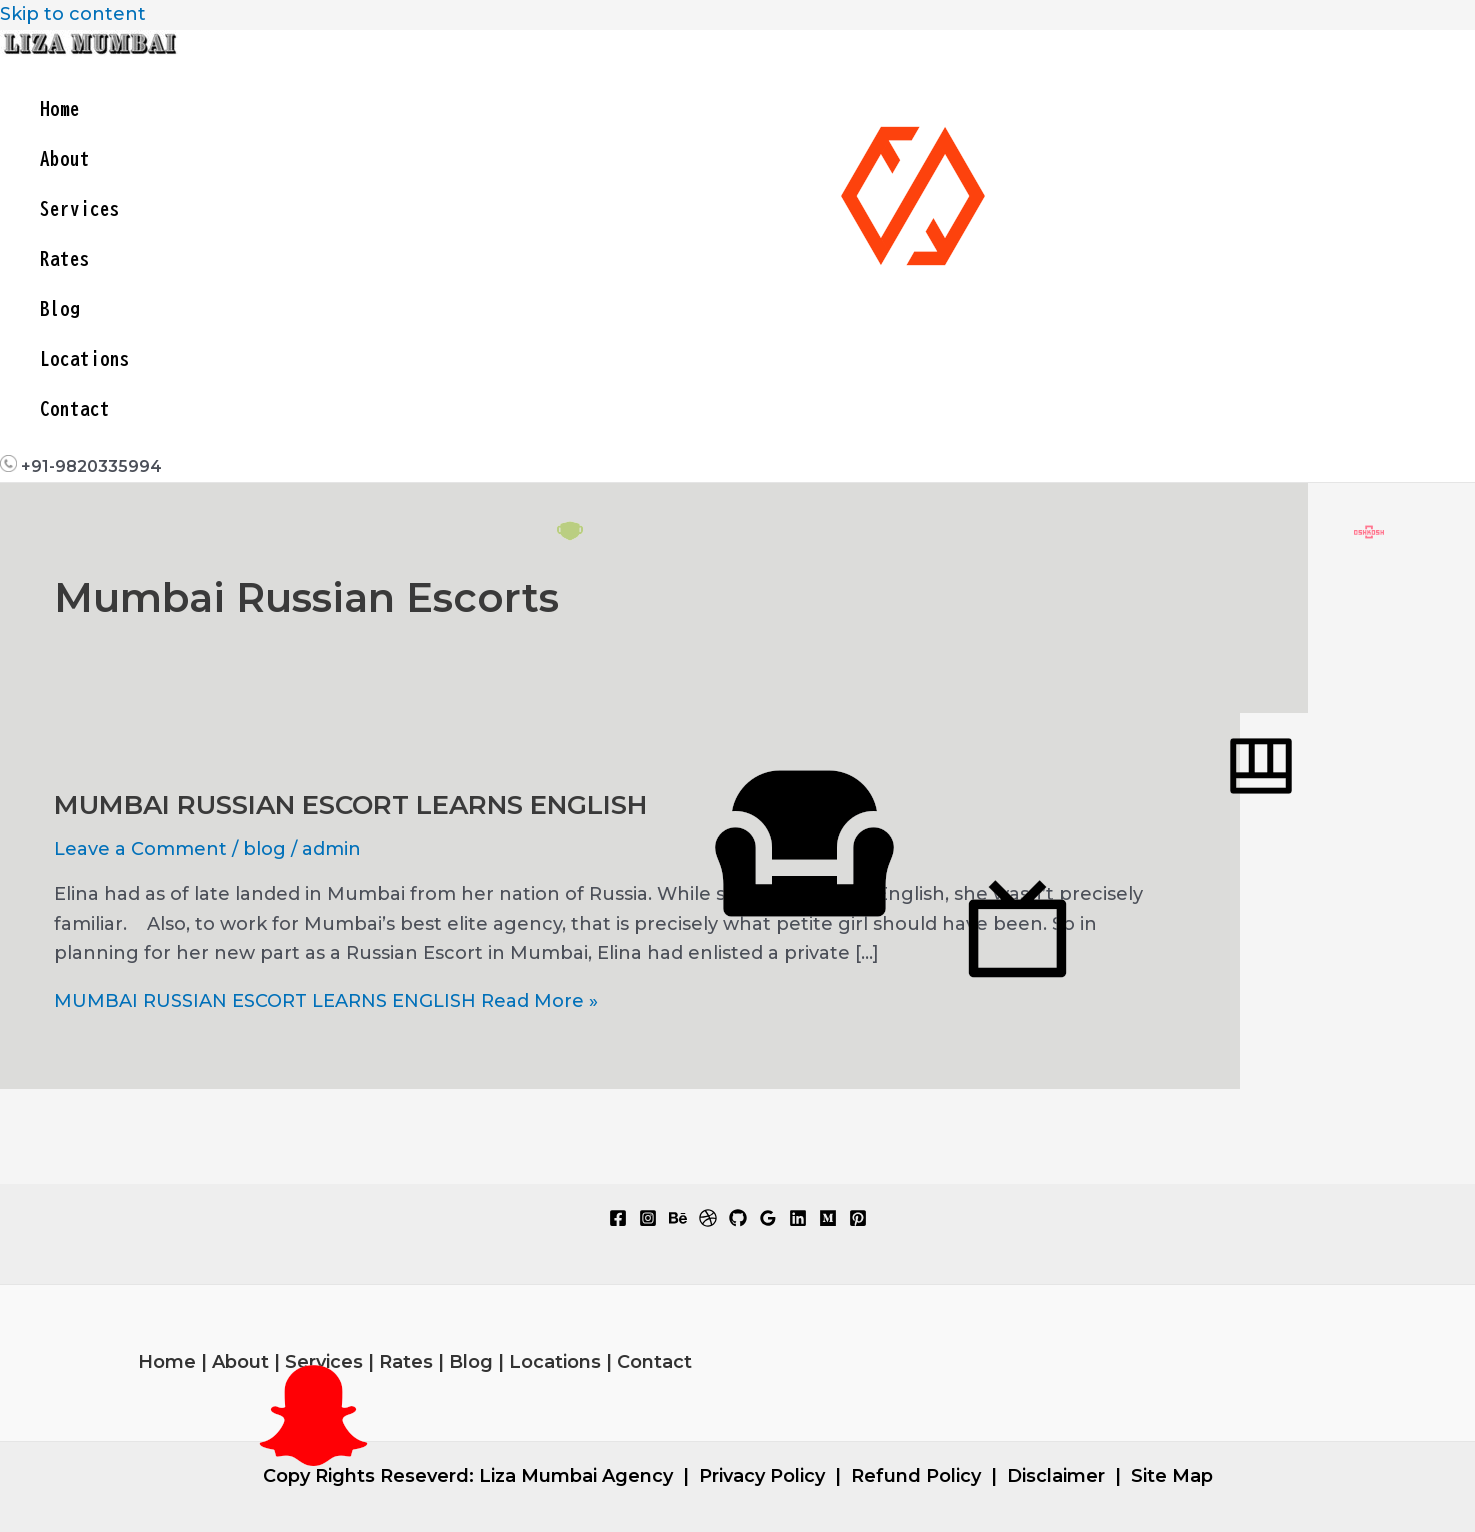 The image size is (1475, 1532). Describe the element at coordinates (570, 531) in the screenshot. I see `health and safety guidelines indicator` at that location.